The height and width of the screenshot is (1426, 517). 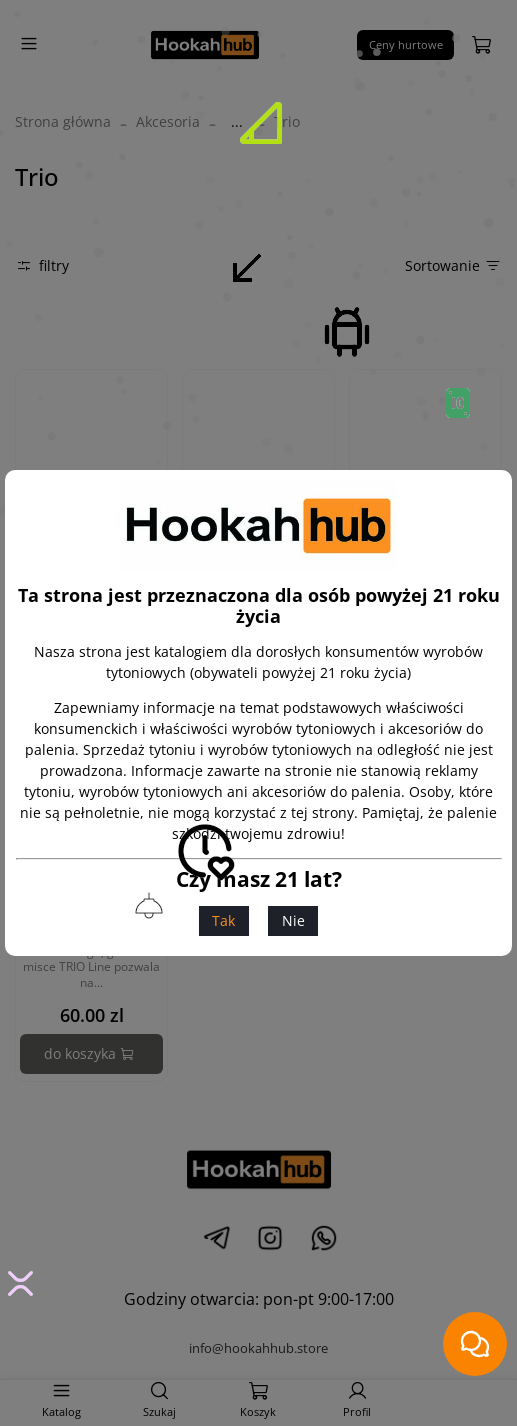 I want to click on toggle pendant light on/off, so click(x=149, y=907).